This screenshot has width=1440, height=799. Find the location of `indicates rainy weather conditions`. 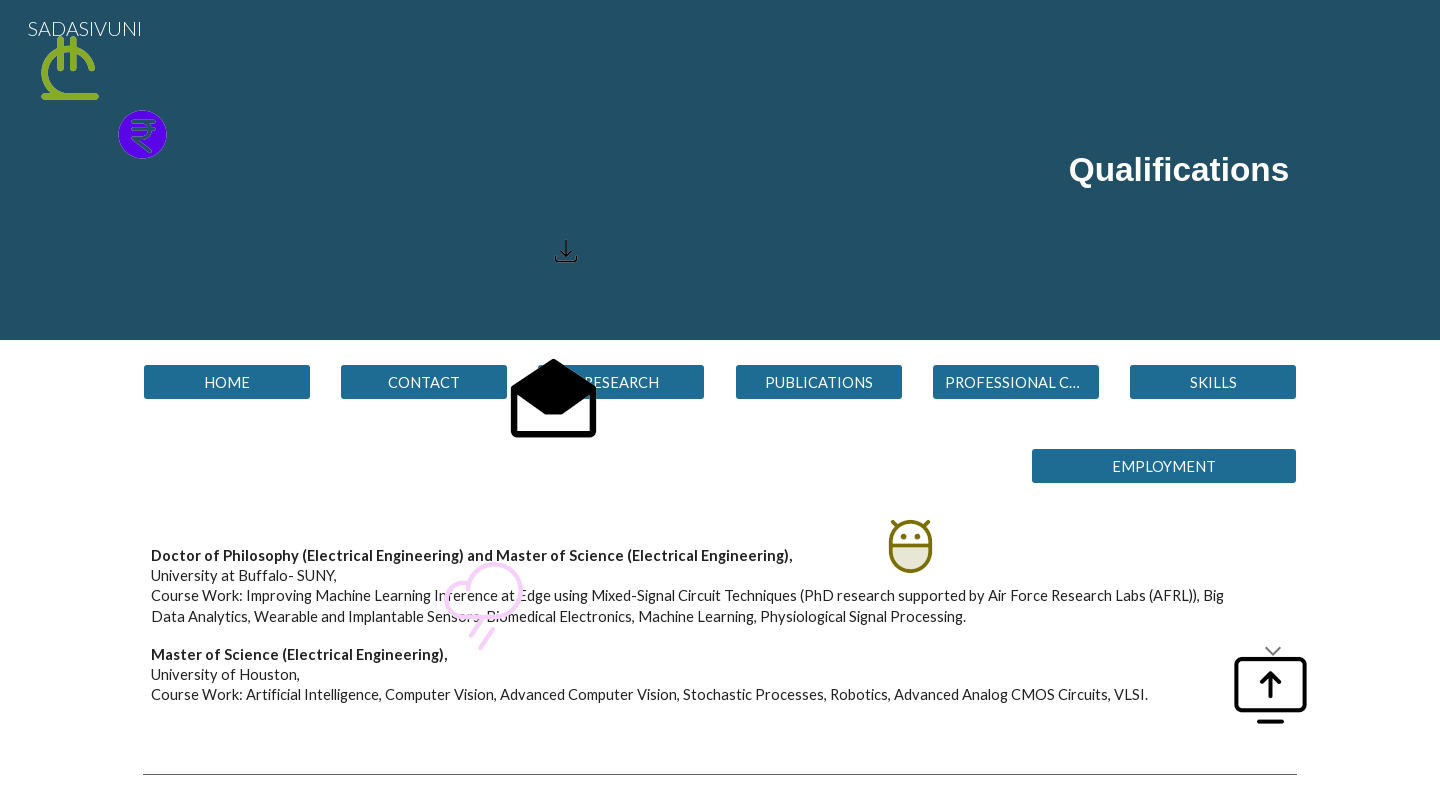

indicates rainy weather conditions is located at coordinates (483, 604).